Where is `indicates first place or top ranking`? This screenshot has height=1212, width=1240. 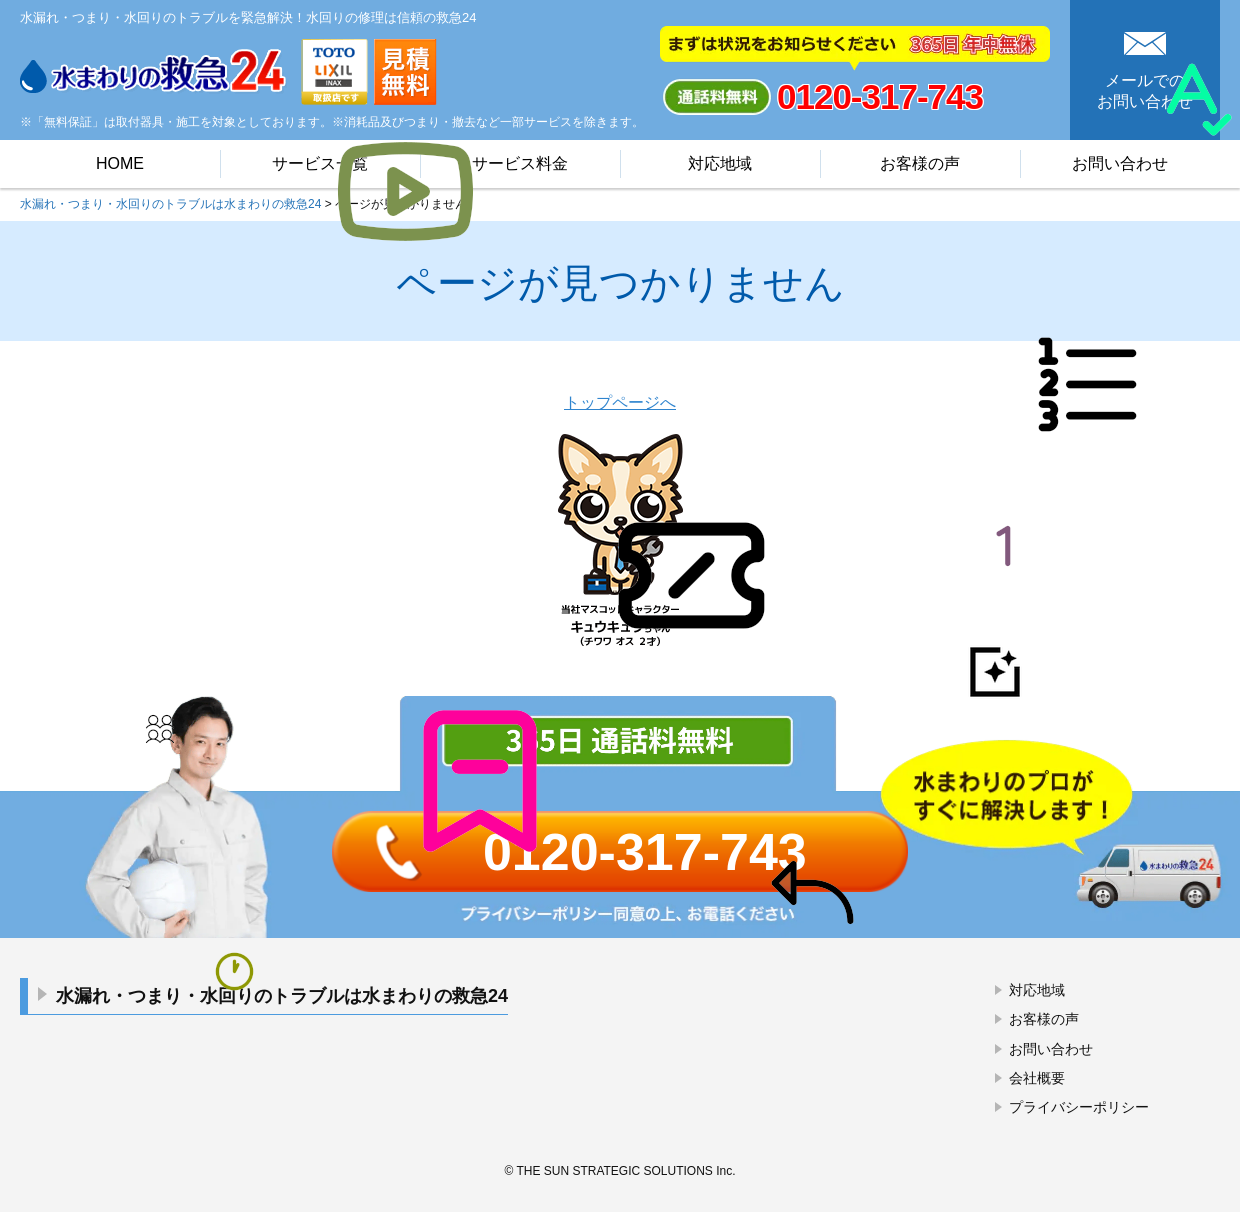
indicates first place or top ranking is located at coordinates (1006, 546).